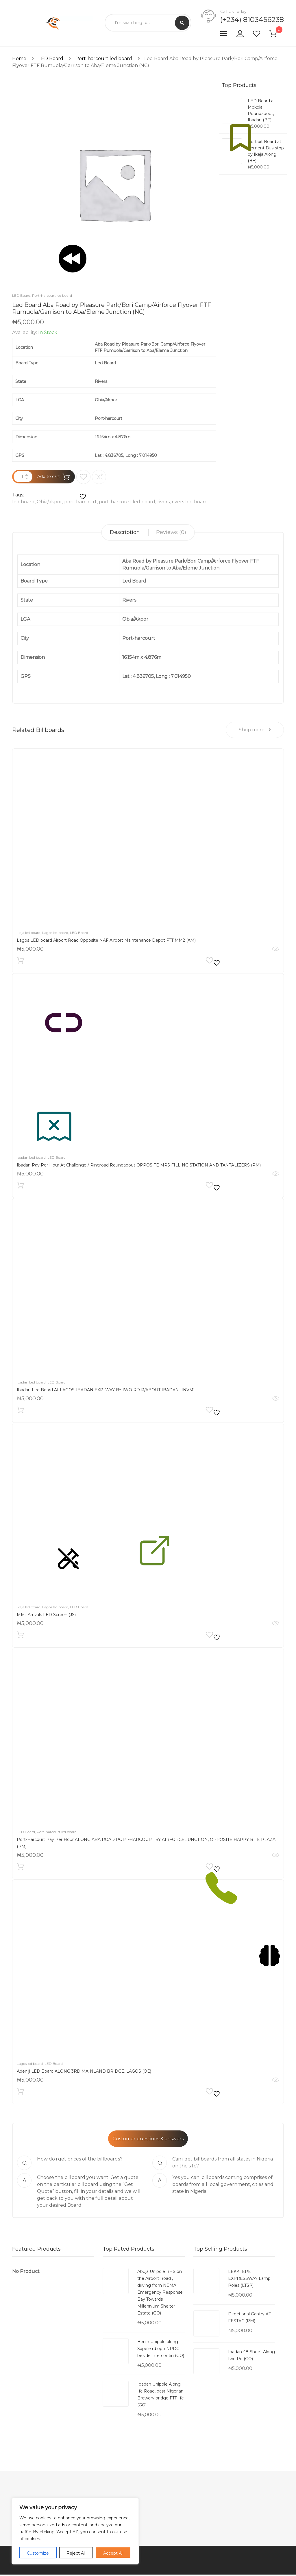 The image size is (296, 2576). What do you see at coordinates (154, 1551) in the screenshot?
I see `open link in a new tab or window` at bounding box center [154, 1551].